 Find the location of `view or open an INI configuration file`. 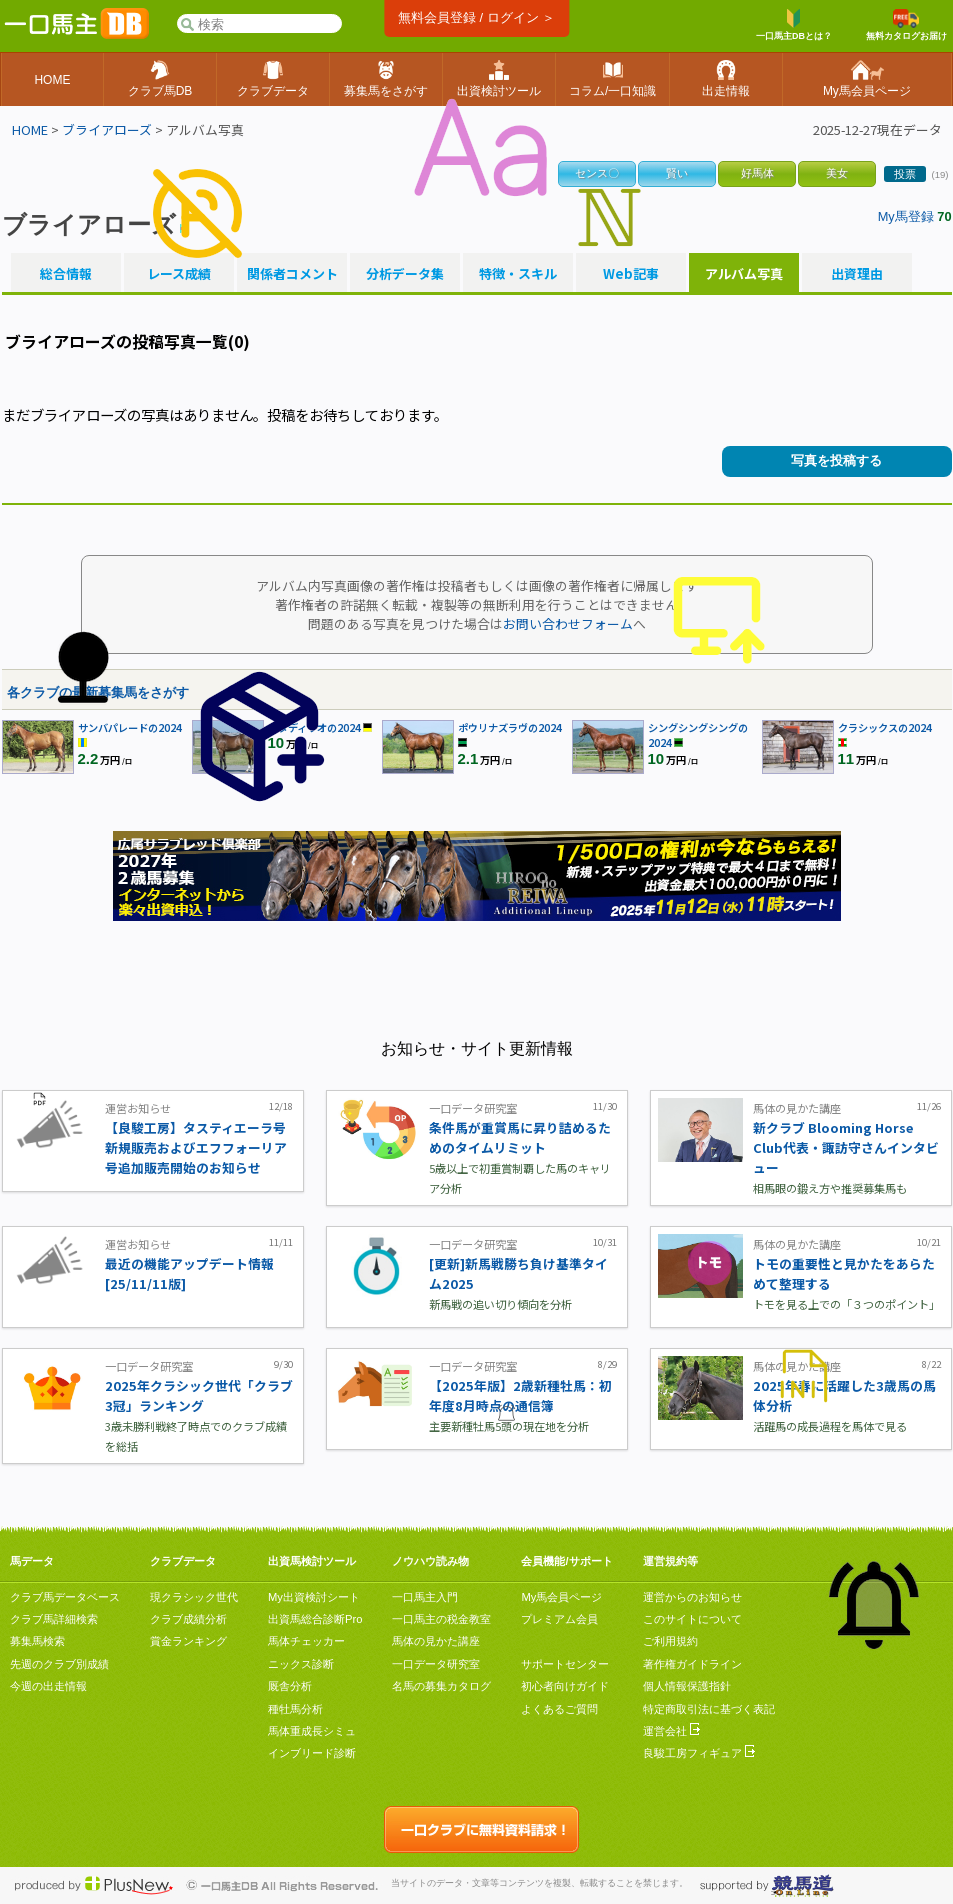

view or open an INI configuration file is located at coordinates (805, 1376).